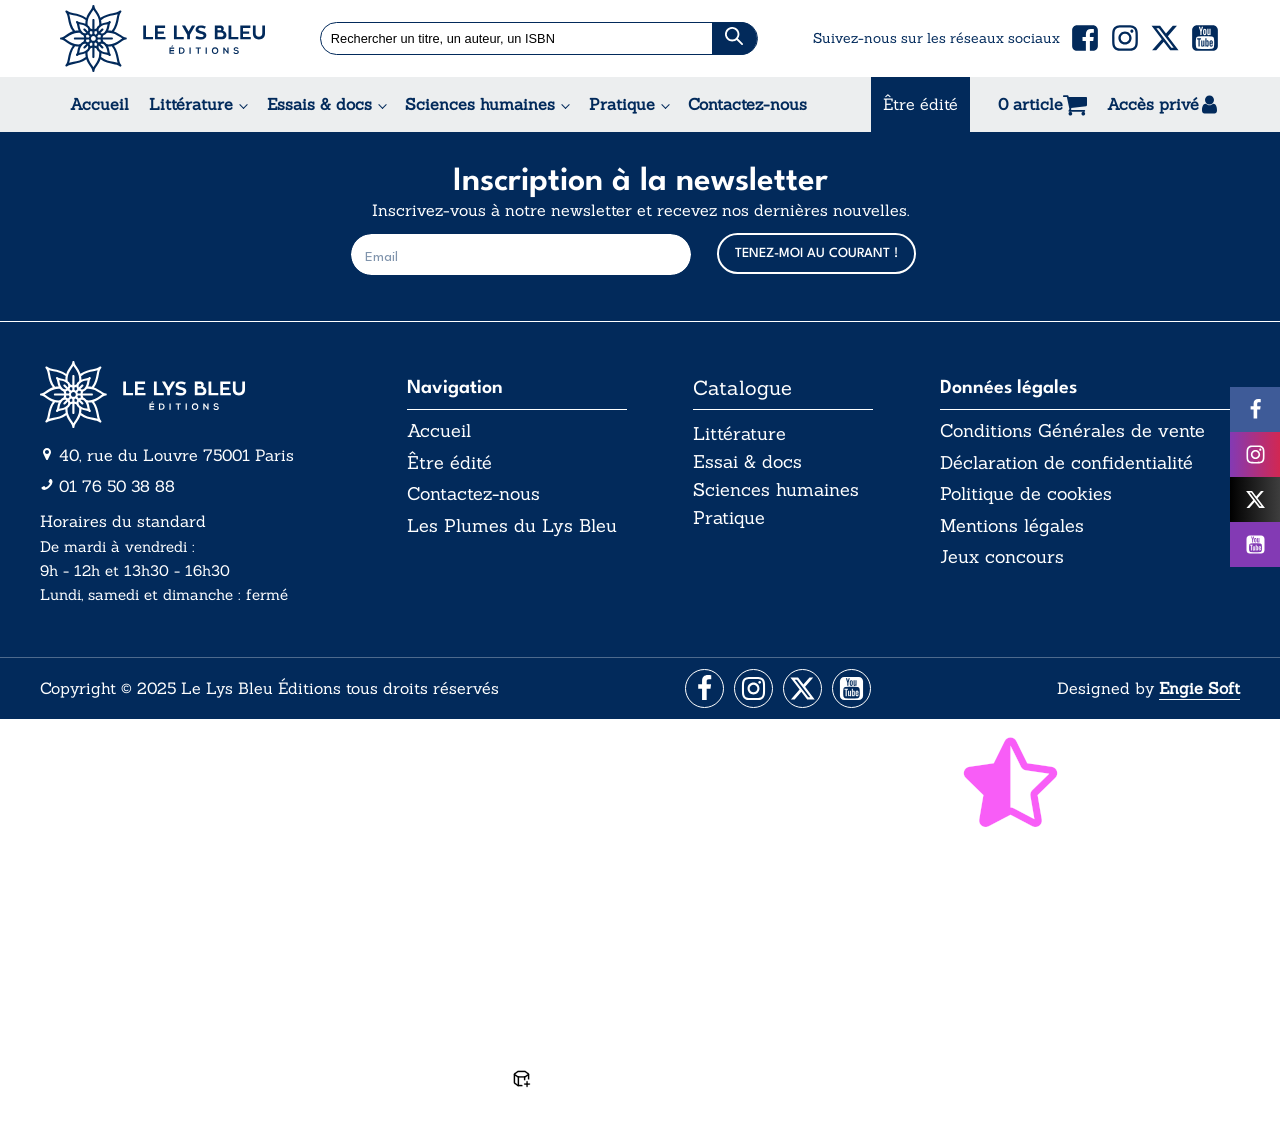 This screenshot has height=1133, width=1280. I want to click on add a new 3D object or shape, so click(521, 1078).